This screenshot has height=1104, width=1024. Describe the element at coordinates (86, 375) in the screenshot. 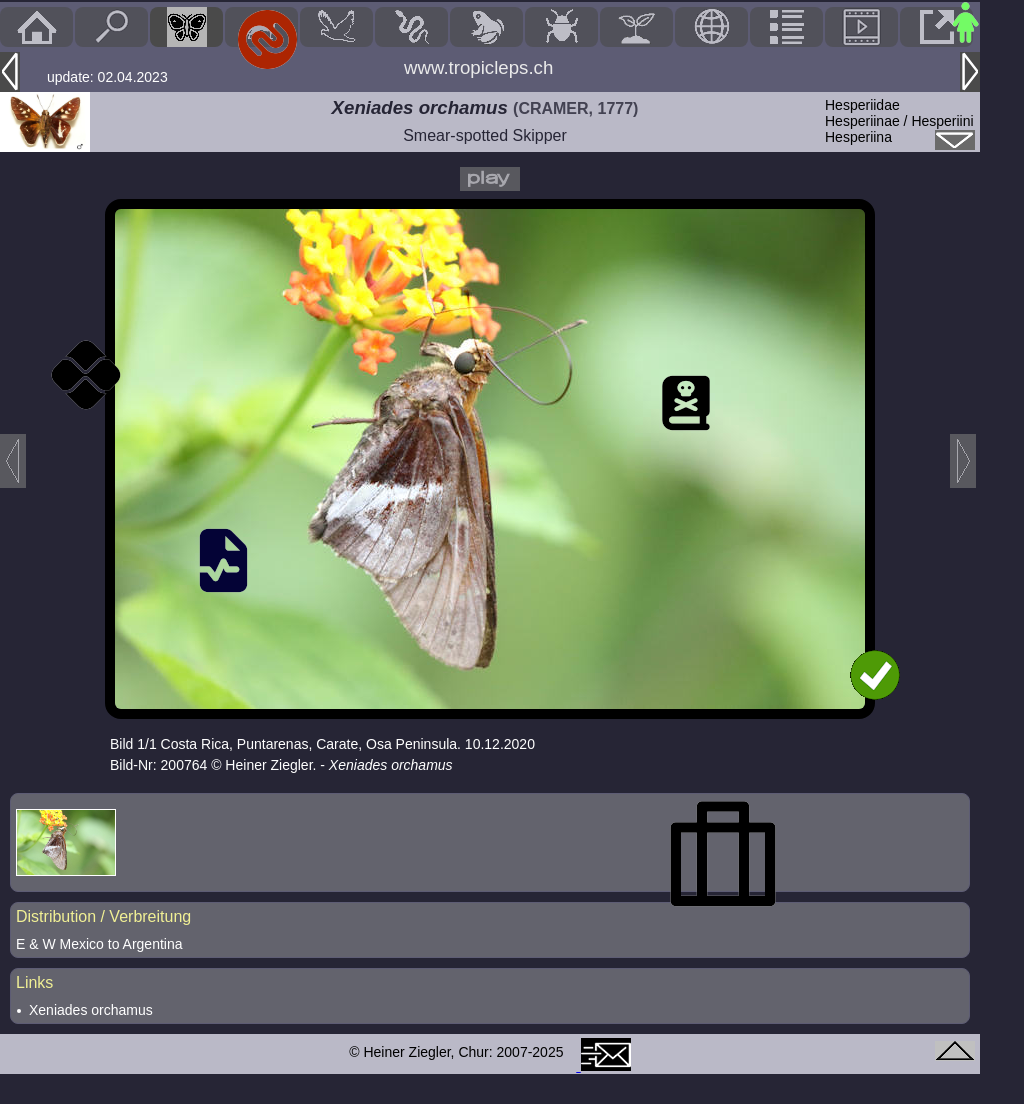

I see `pay with pix instant payment` at that location.